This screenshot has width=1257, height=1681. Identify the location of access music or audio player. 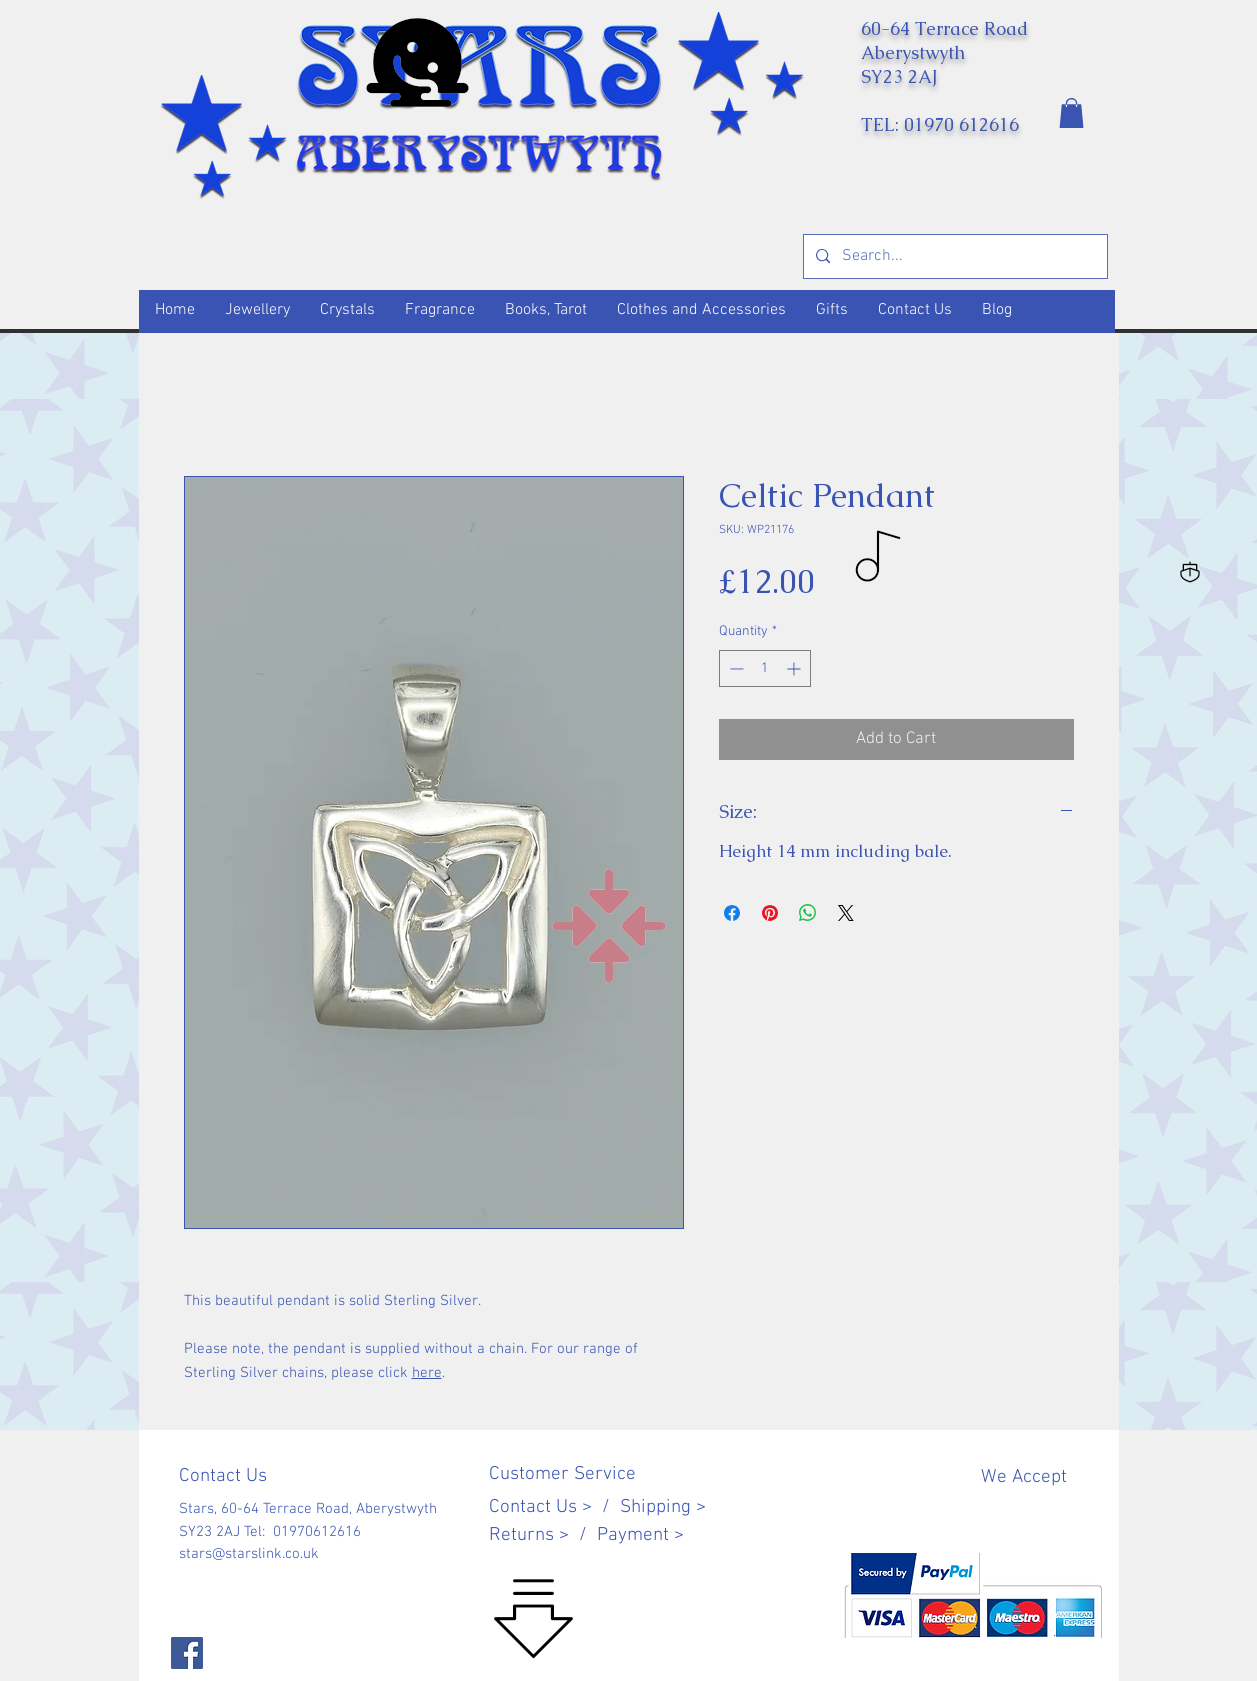
(878, 555).